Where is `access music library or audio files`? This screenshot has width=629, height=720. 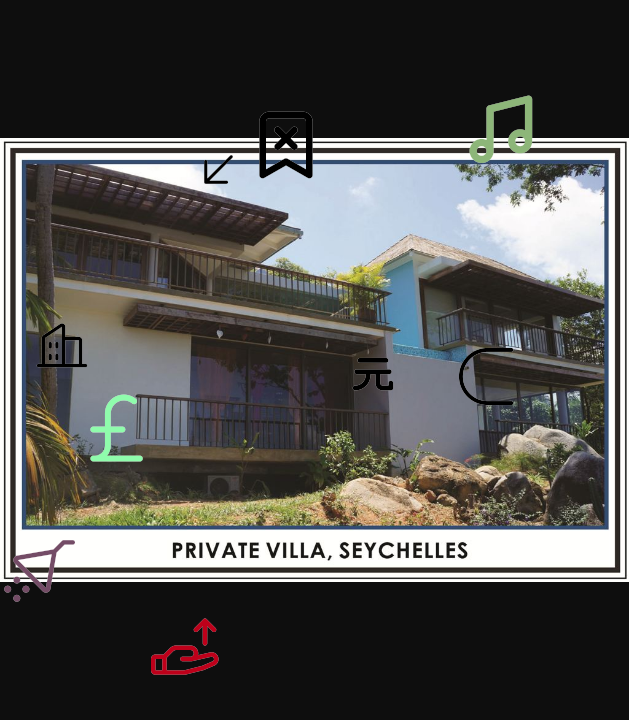
access music library or audio files is located at coordinates (504, 130).